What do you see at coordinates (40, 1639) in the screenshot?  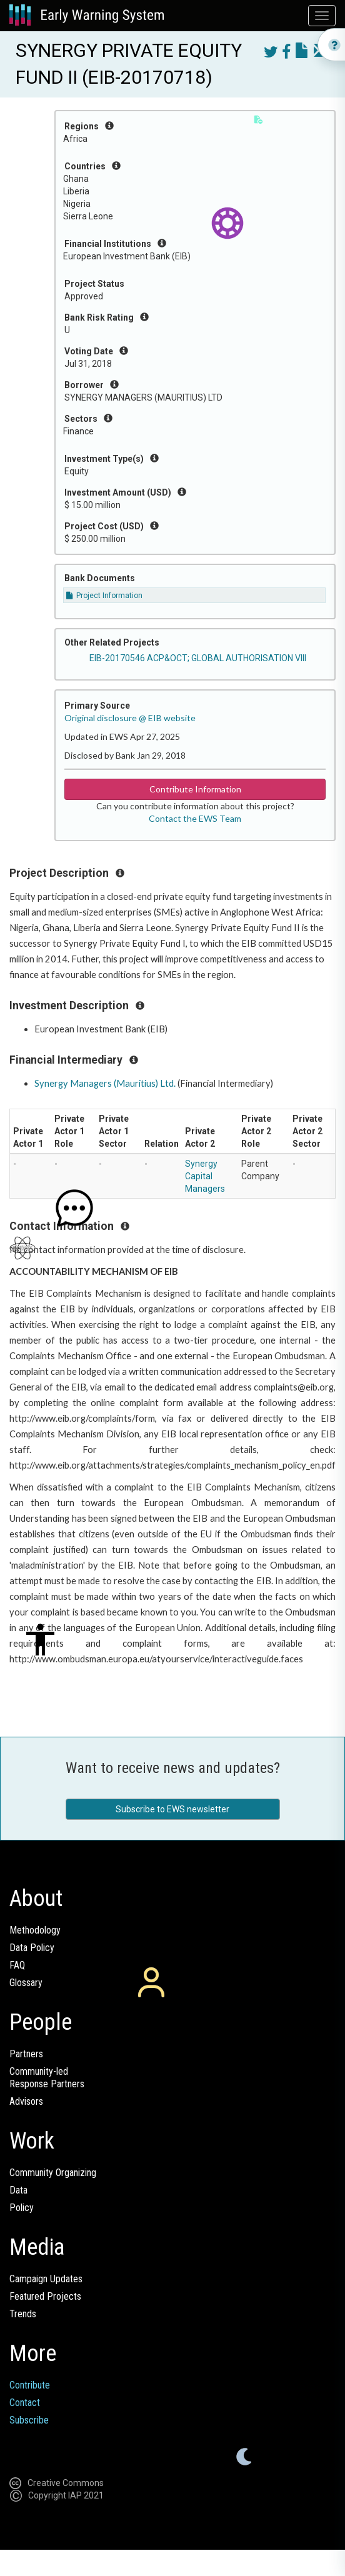 I see `access accessibility settings` at bounding box center [40, 1639].